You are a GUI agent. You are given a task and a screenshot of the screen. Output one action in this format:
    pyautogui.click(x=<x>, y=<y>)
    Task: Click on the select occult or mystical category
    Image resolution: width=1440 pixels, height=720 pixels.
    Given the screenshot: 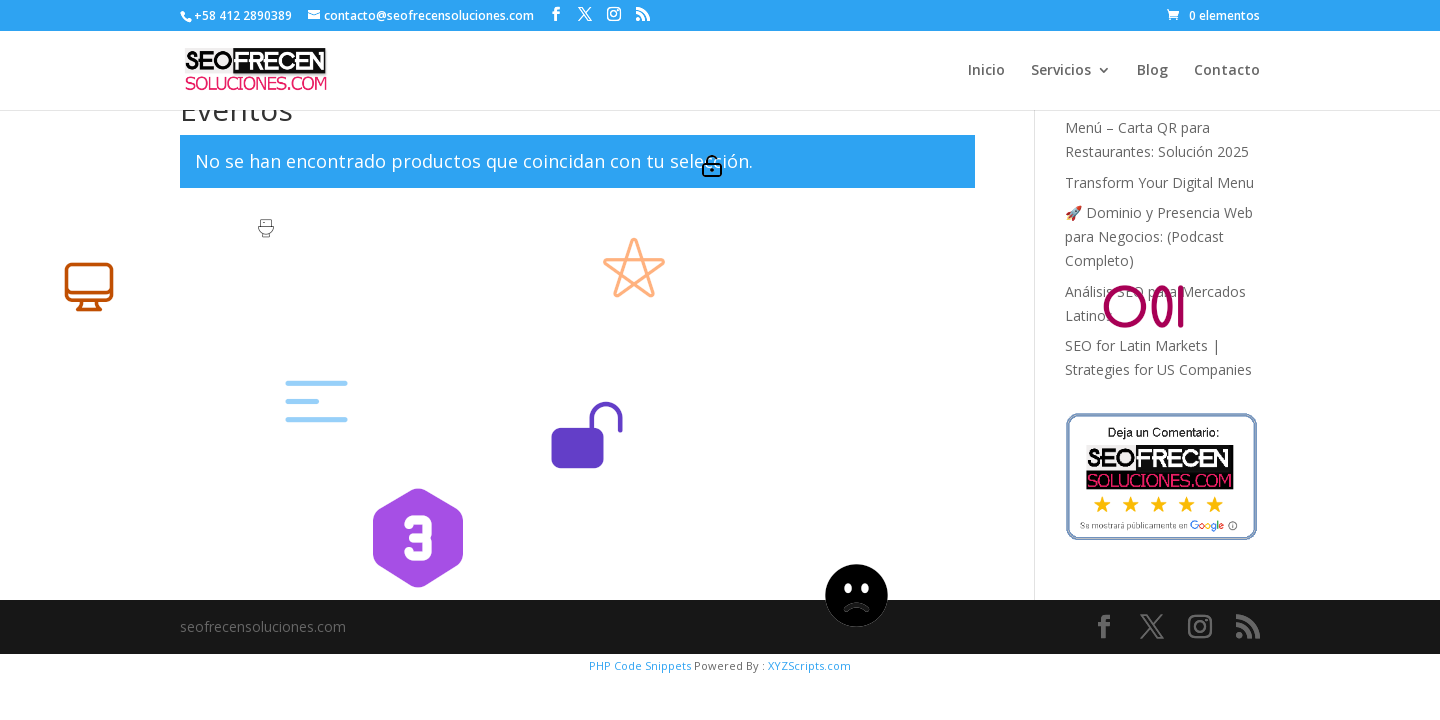 What is the action you would take?
    pyautogui.click(x=634, y=271)
    